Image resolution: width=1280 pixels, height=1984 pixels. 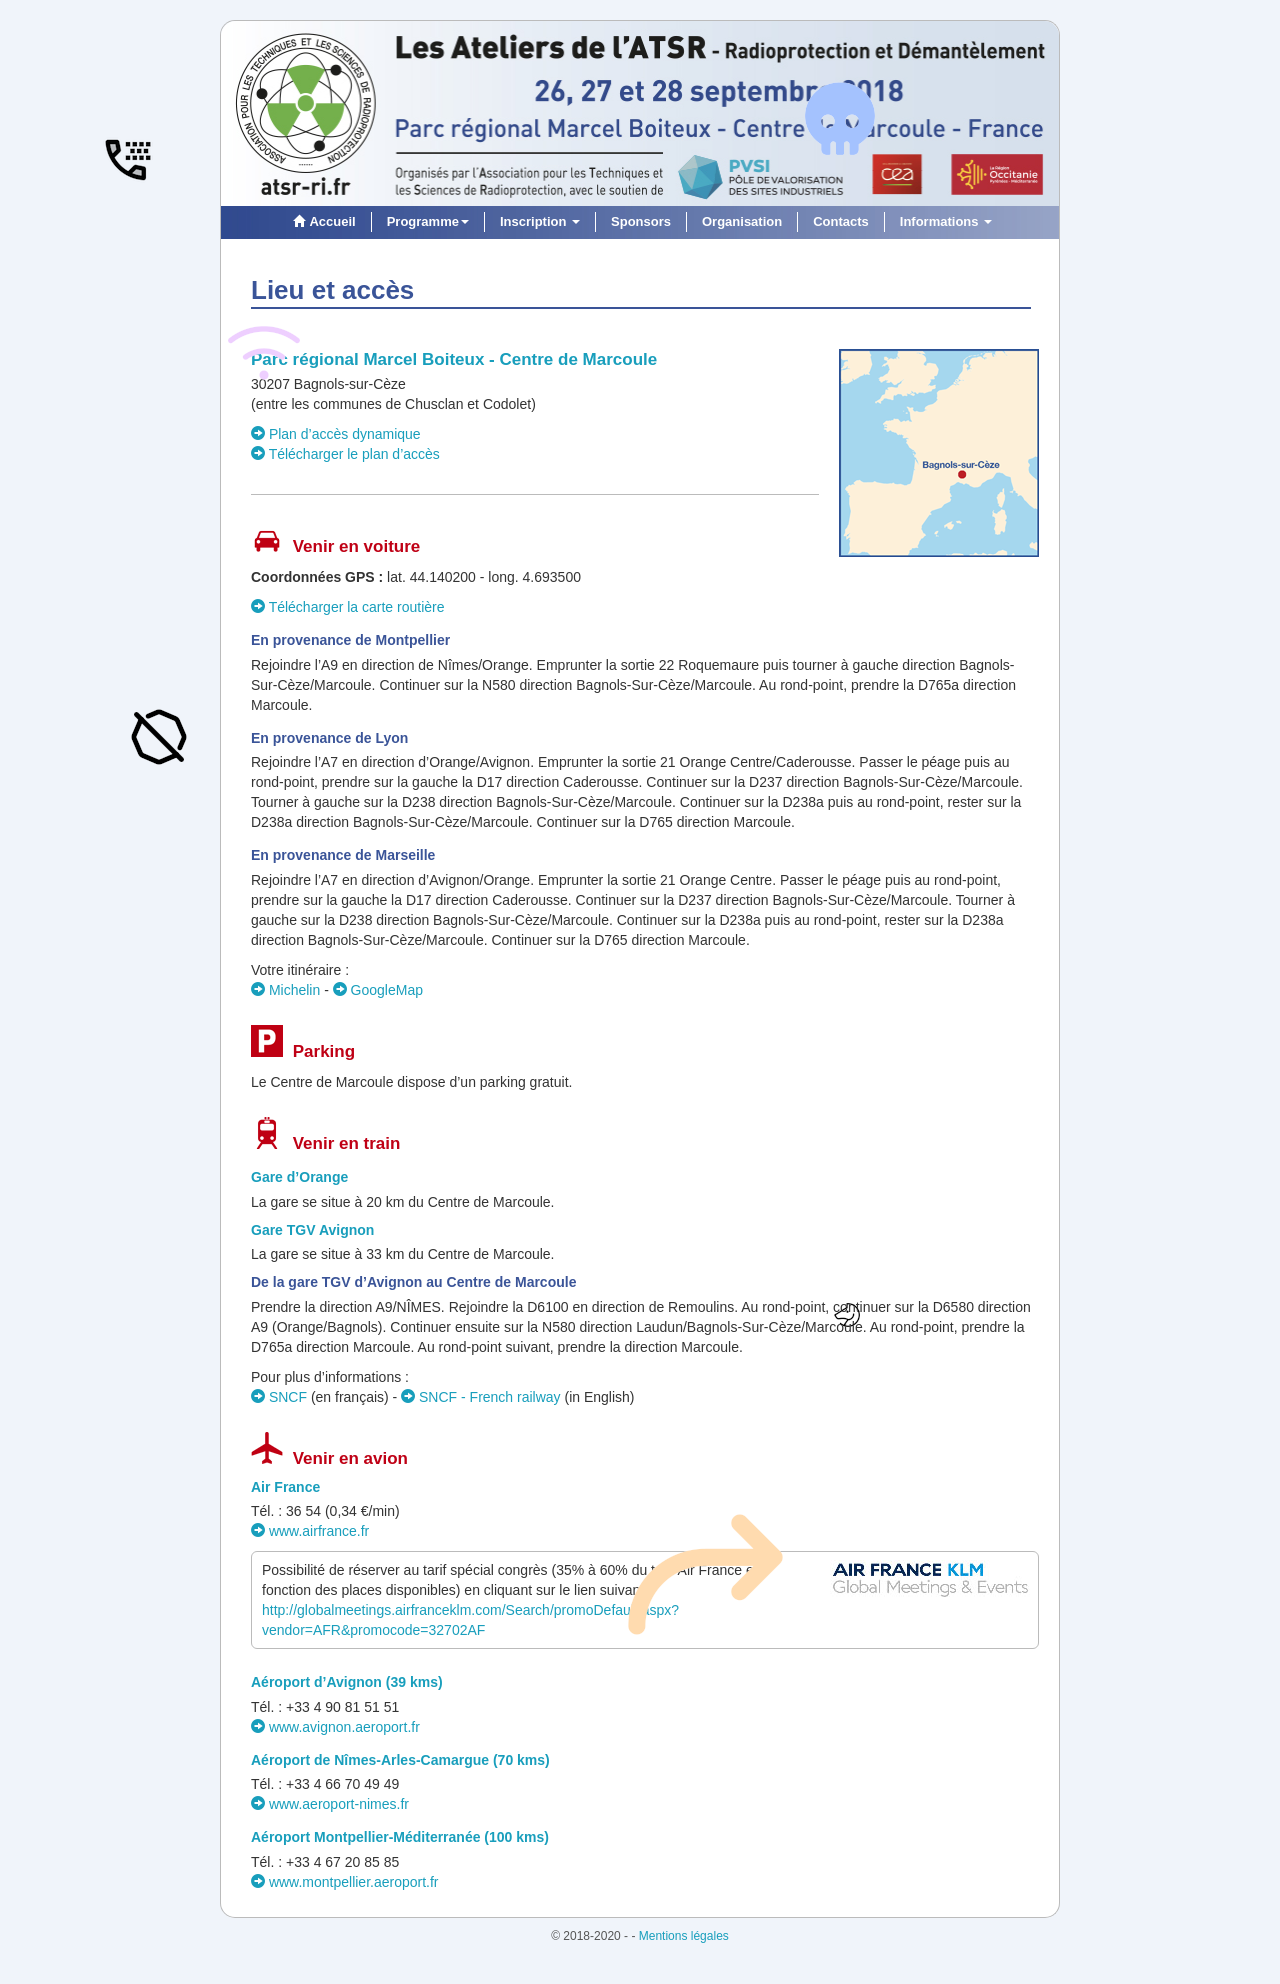 What do you see at coordinates (705, 1574) in the screenshot?
I see `share or forward content` at bounding box center [705, 1574].